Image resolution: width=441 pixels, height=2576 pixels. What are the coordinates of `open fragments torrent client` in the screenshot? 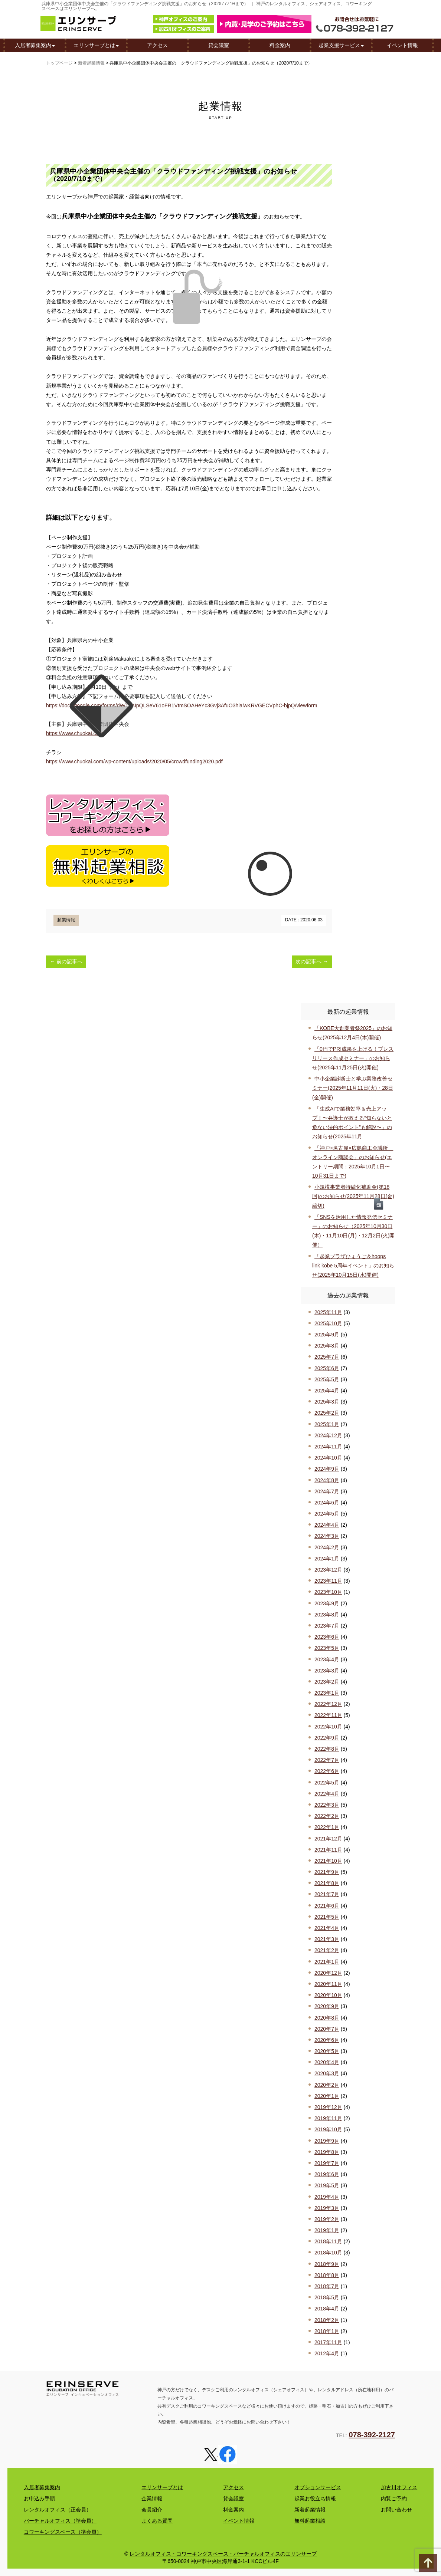 It's located at (101, 706).